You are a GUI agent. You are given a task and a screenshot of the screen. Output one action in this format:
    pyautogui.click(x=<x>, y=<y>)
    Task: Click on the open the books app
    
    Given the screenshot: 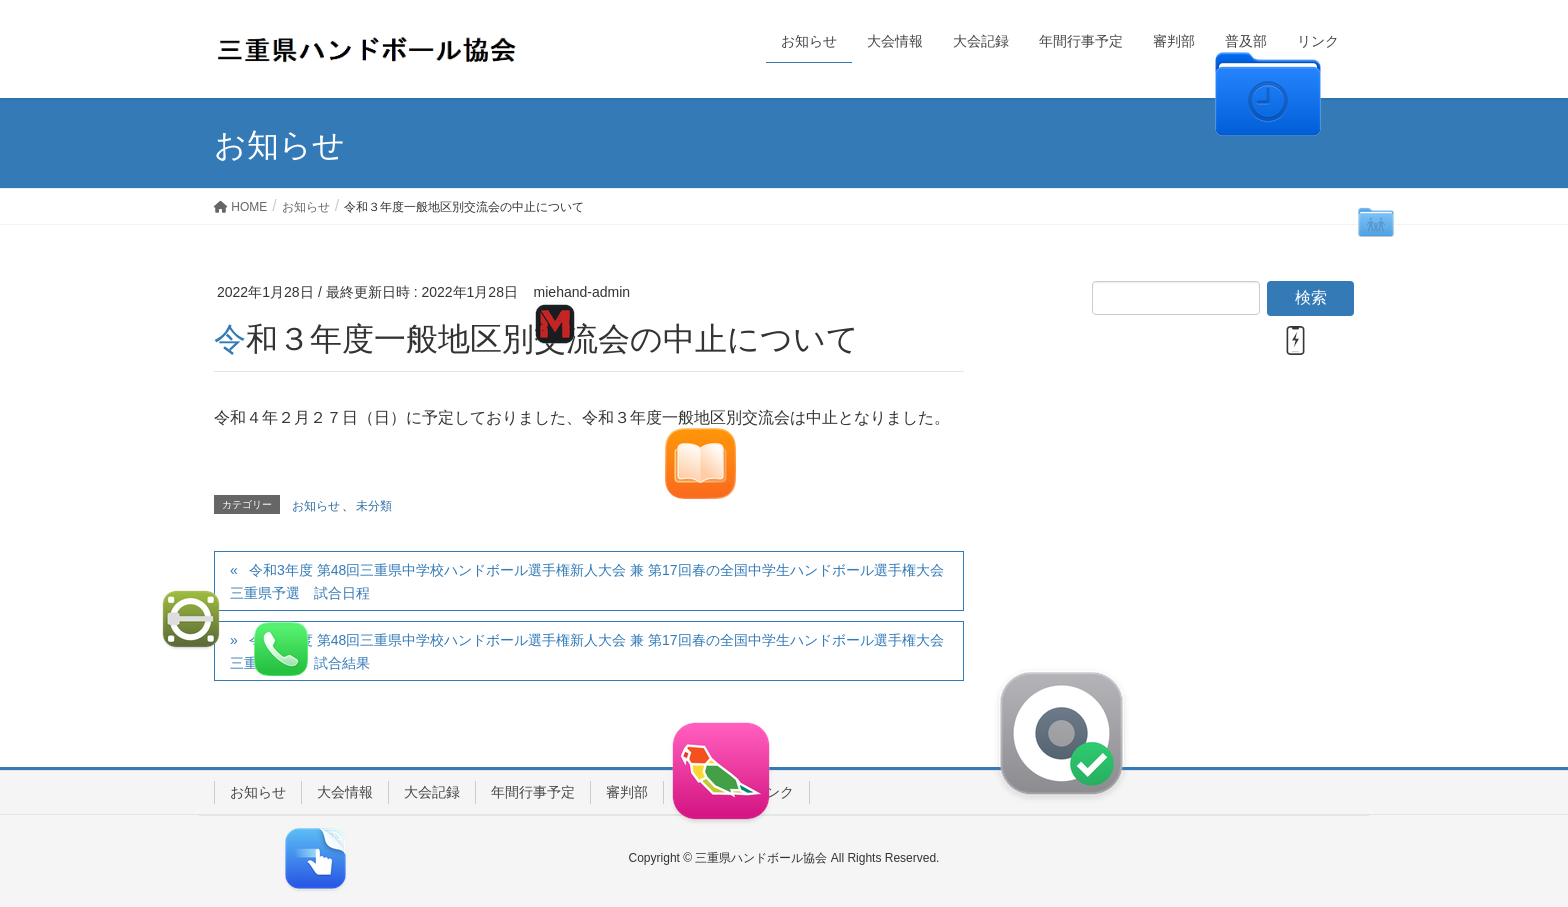 What is the action you would take?
    pyautogui.click(x=700, y=463)
    